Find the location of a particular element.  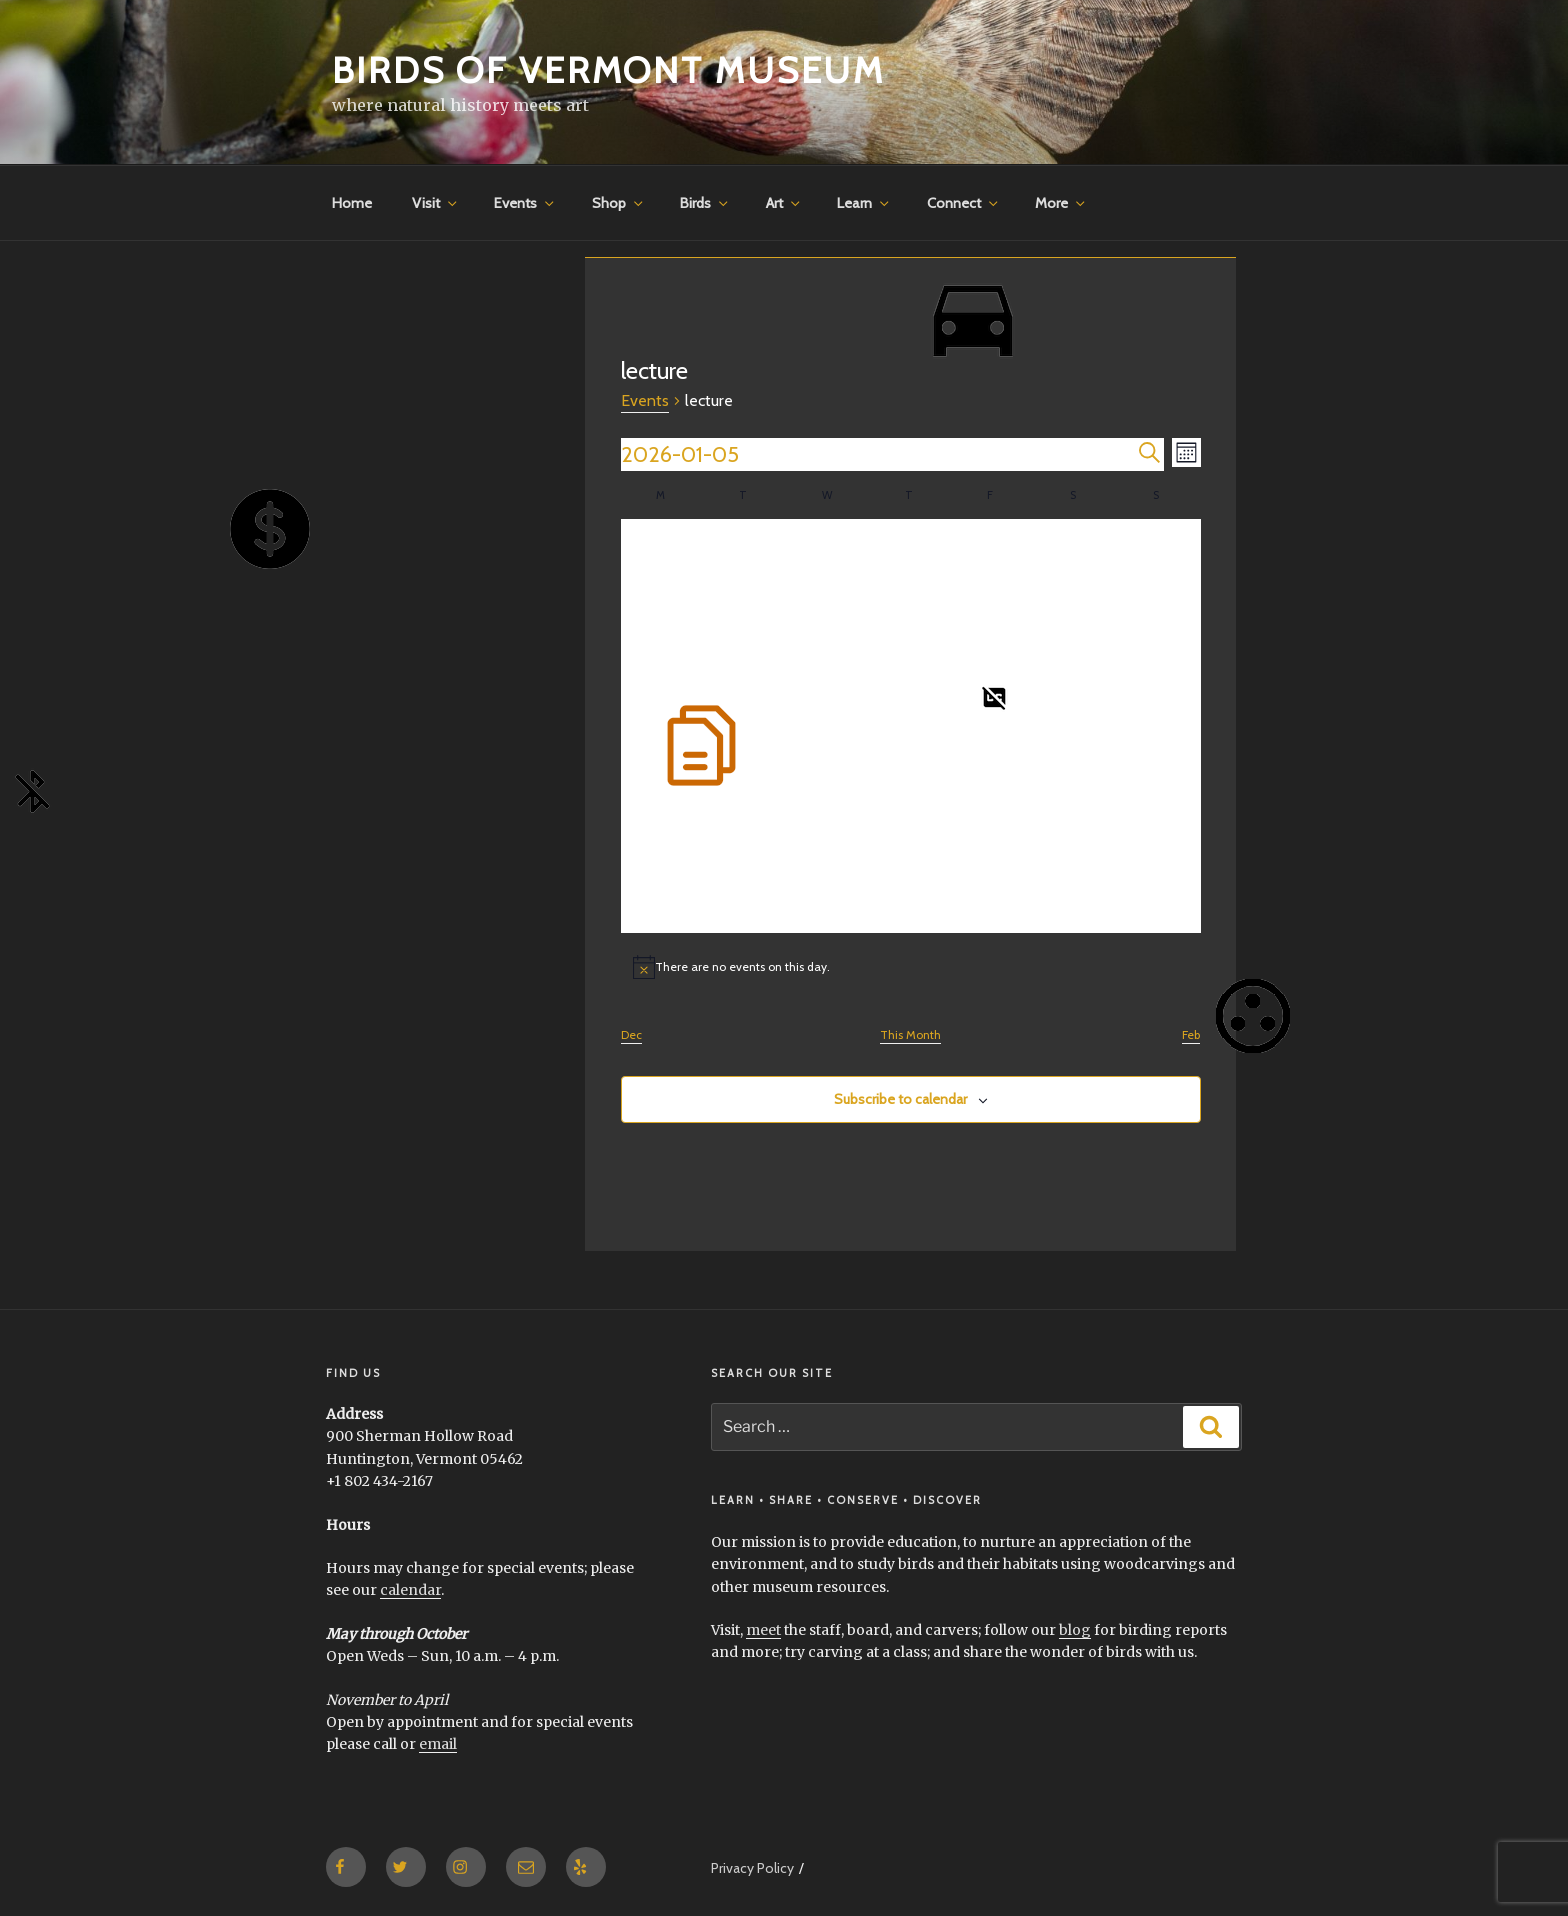

closed captions are disabled is located at coordinates (994, 697).